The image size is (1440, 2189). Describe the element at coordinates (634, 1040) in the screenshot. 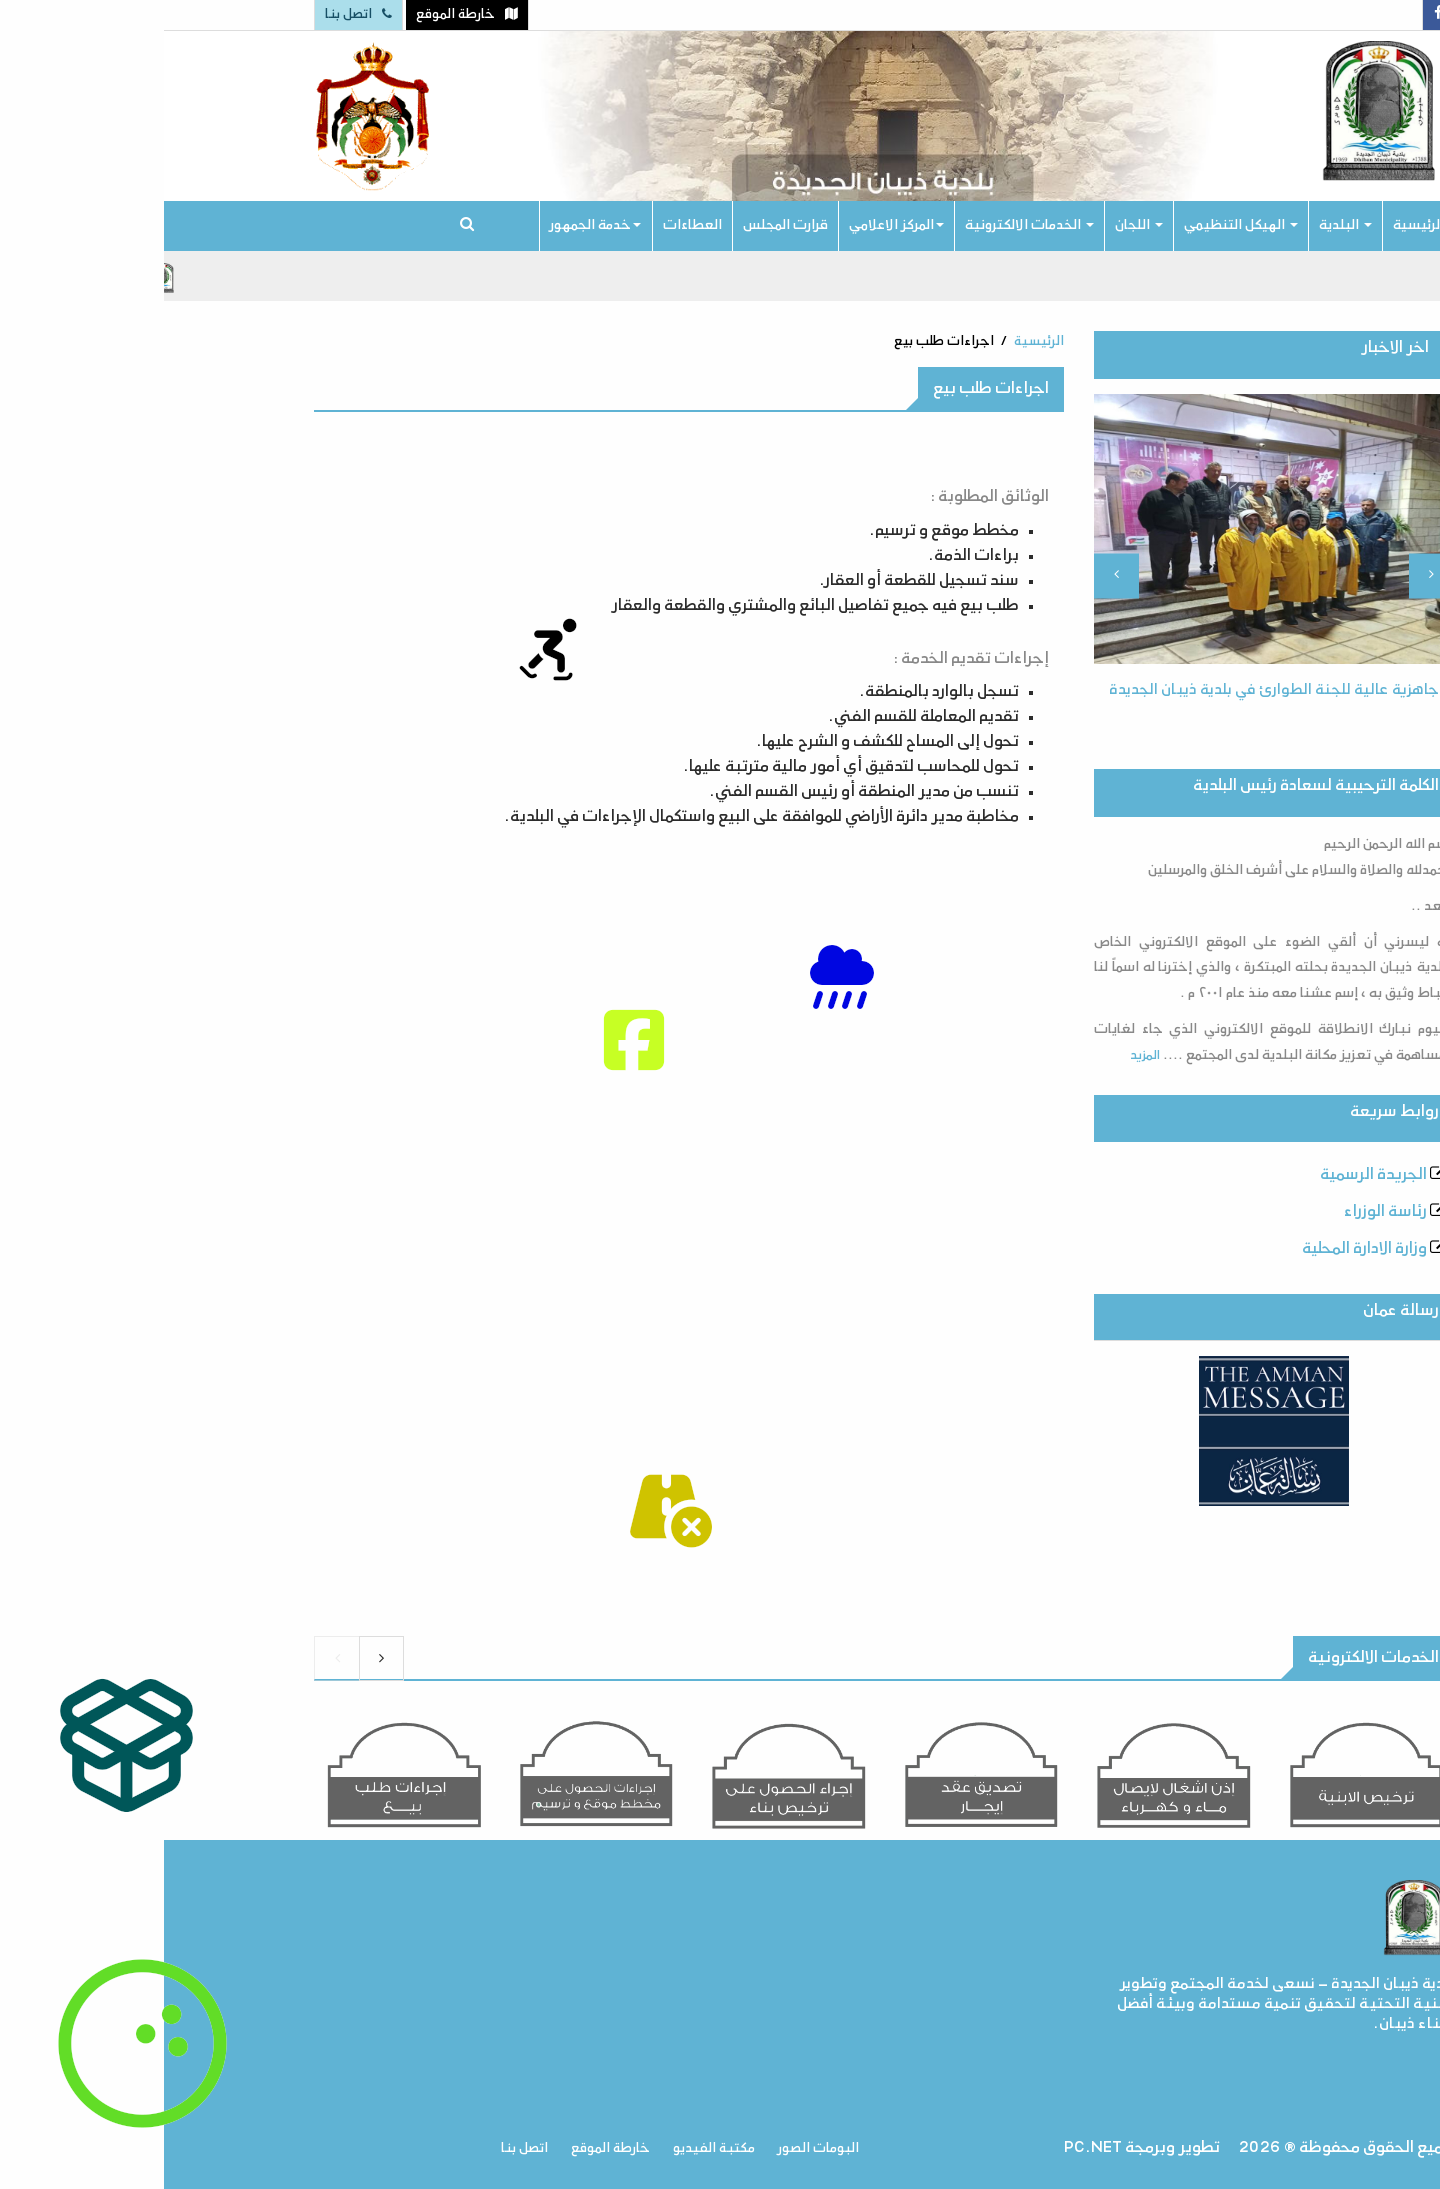

I see `link to facebook profile or page` at that location.